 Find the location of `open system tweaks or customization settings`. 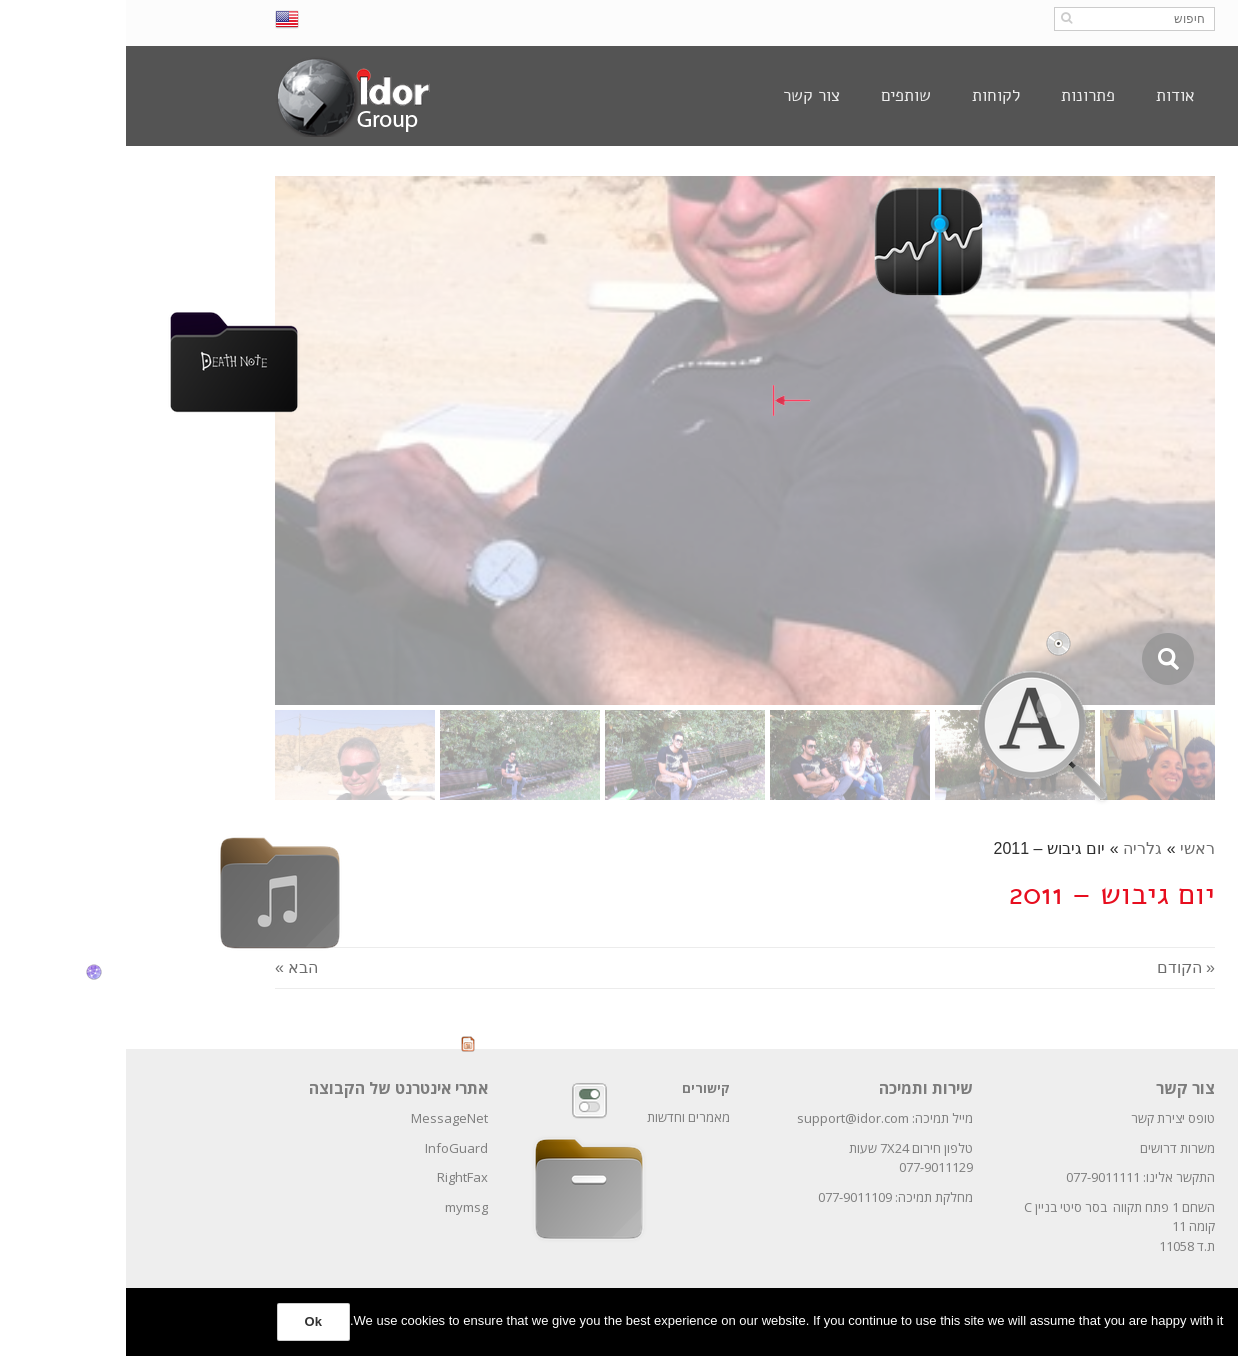

open system tweaks or customization settings is located at coordinates (589, 1100).